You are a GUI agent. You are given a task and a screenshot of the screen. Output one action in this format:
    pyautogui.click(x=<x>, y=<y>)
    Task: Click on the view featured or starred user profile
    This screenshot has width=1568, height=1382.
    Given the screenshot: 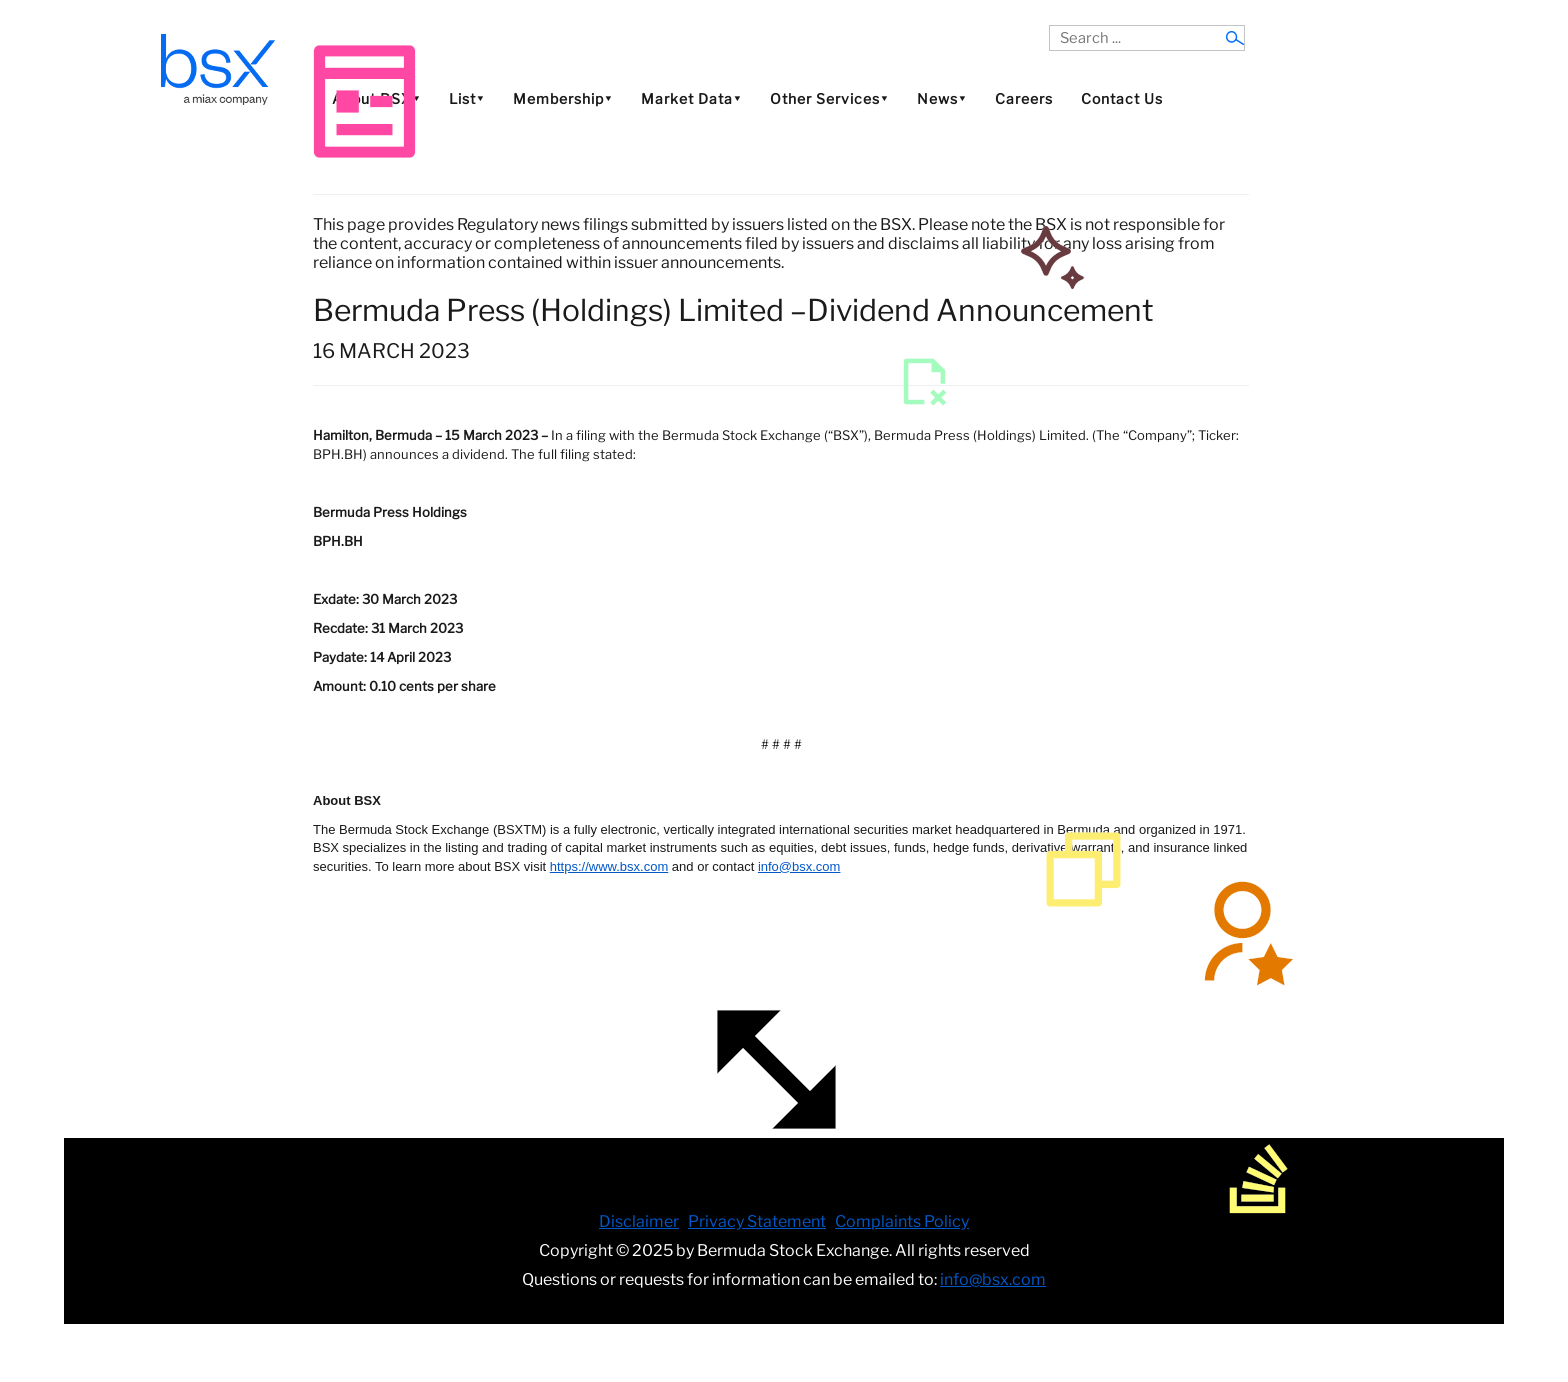 What is the action you would take?
    pyautogui.click(x=1242, y=933)
    